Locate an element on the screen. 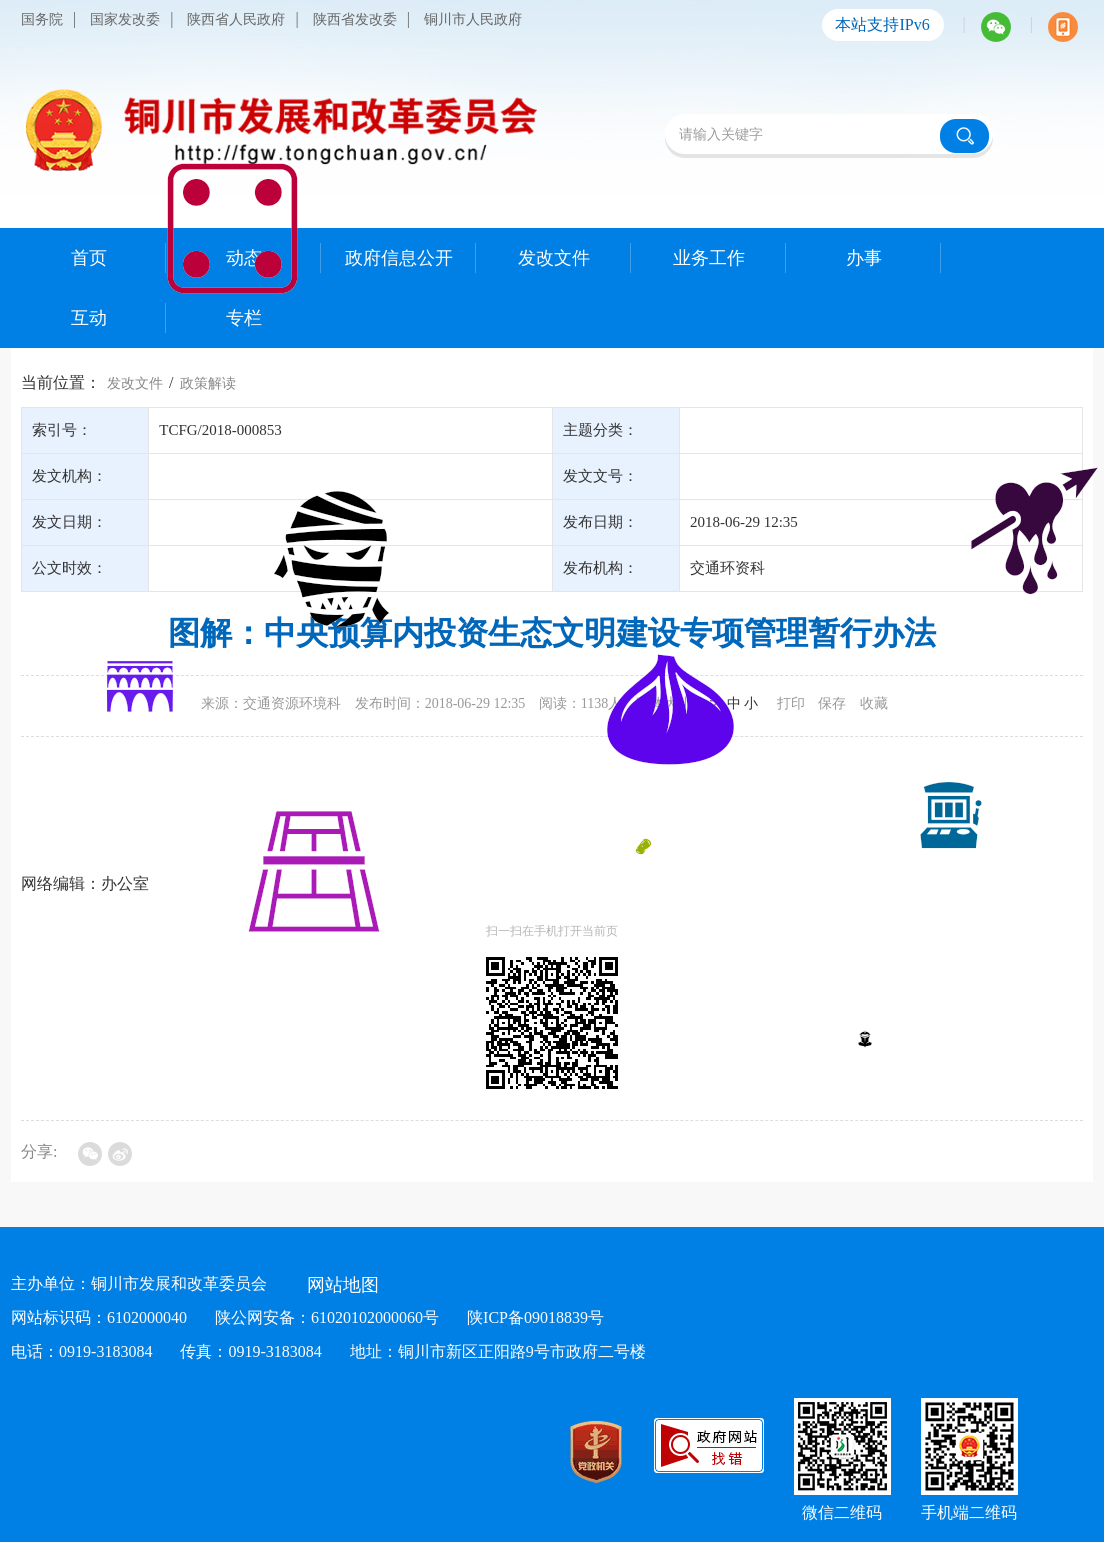 Image resolution: width=1104 pixels, height=1542 pixels. select knight or medieval warrior class is located at coordinates (865, 1039).